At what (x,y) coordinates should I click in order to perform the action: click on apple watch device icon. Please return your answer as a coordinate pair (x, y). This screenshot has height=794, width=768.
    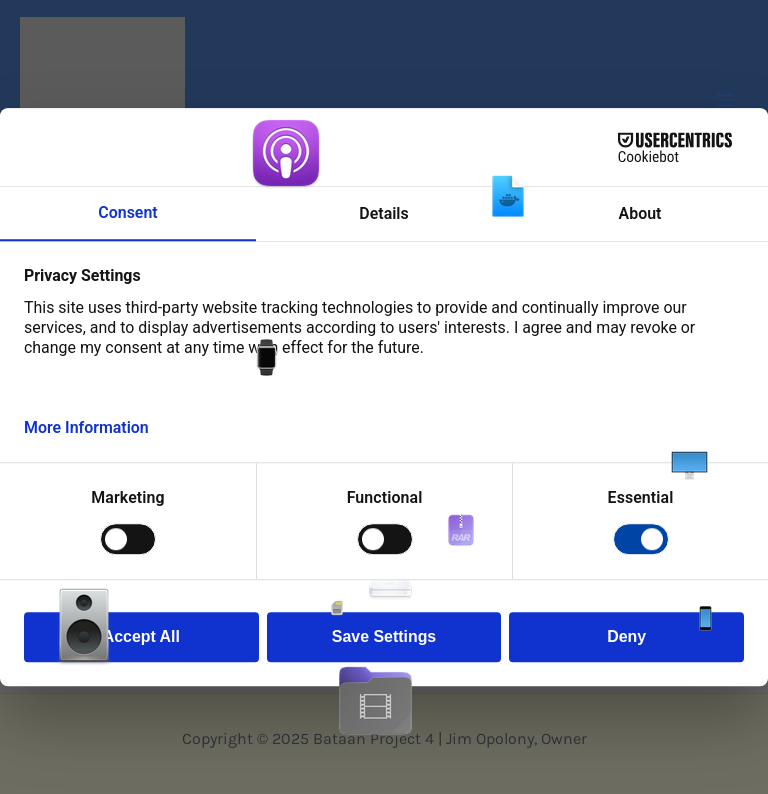
    Looking at the image, I should click on (266, 357).